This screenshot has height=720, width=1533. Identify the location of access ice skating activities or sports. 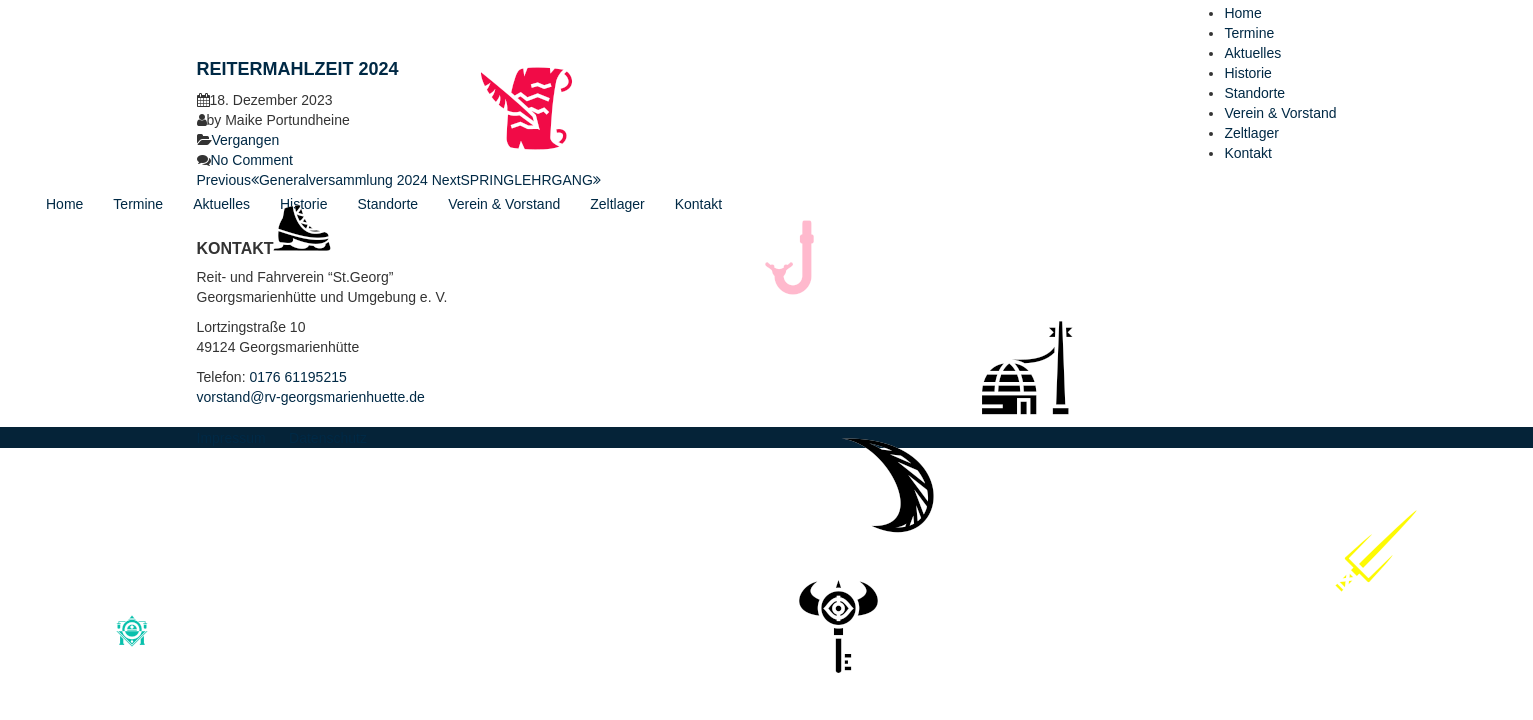
(302, 228).